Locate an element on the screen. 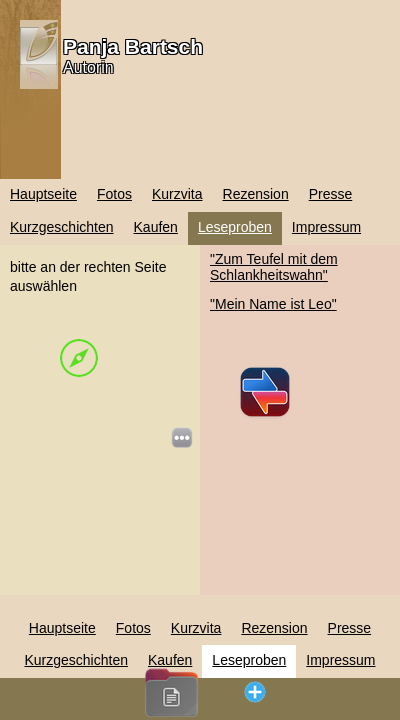  indicates a newly added item or file is located at coordinates (255, 692).